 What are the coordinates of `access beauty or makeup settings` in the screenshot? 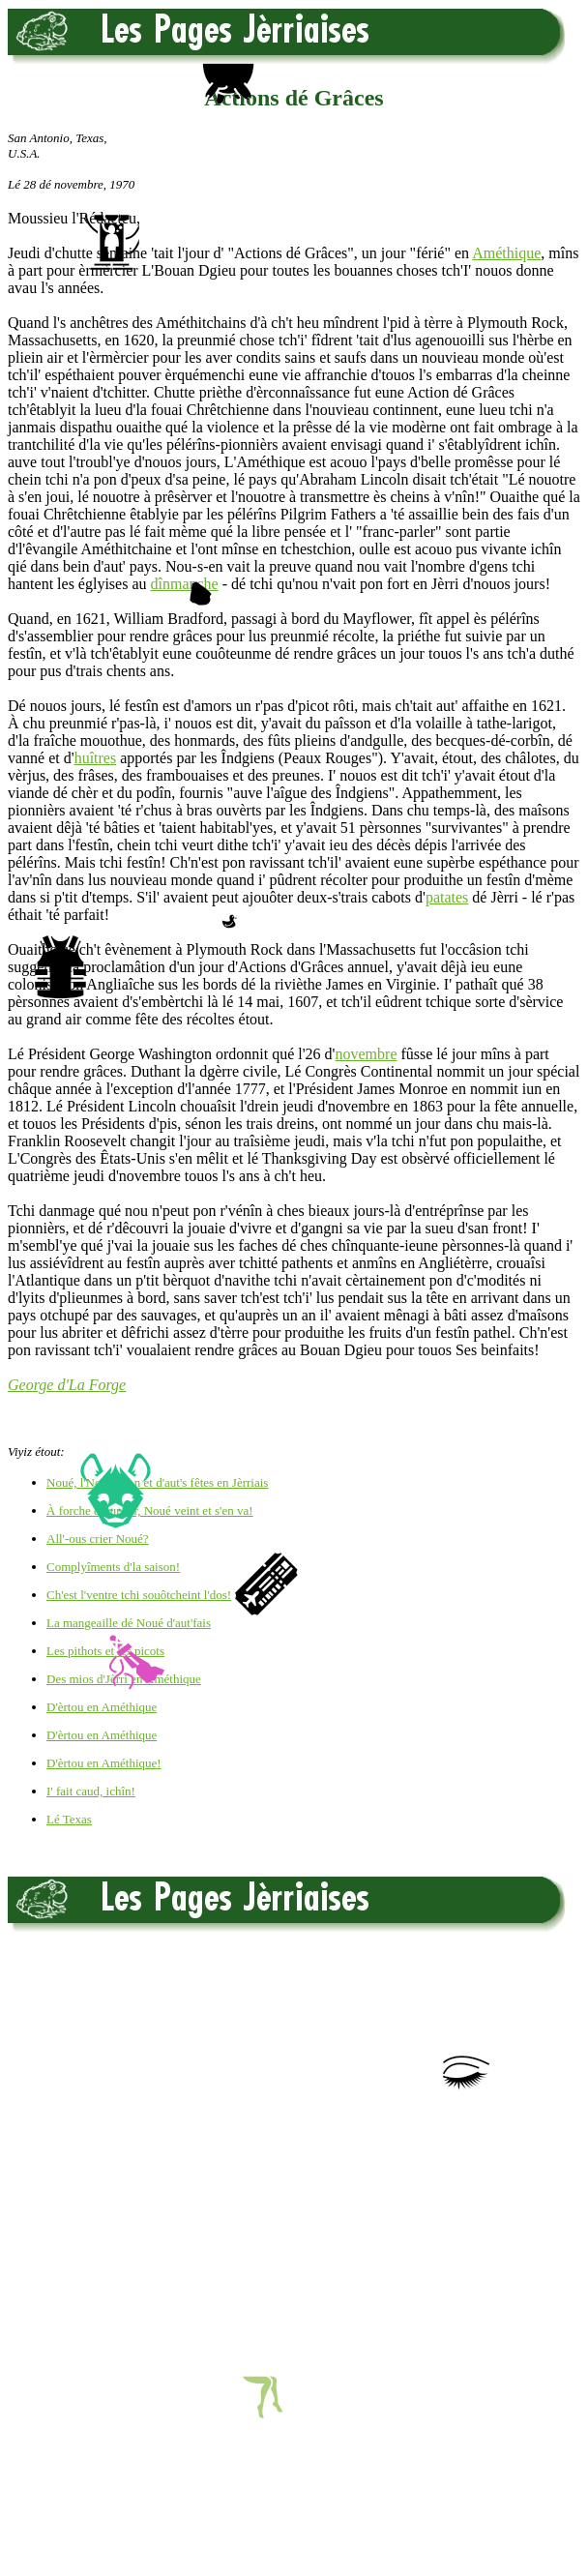 It's located at (466, 2073).